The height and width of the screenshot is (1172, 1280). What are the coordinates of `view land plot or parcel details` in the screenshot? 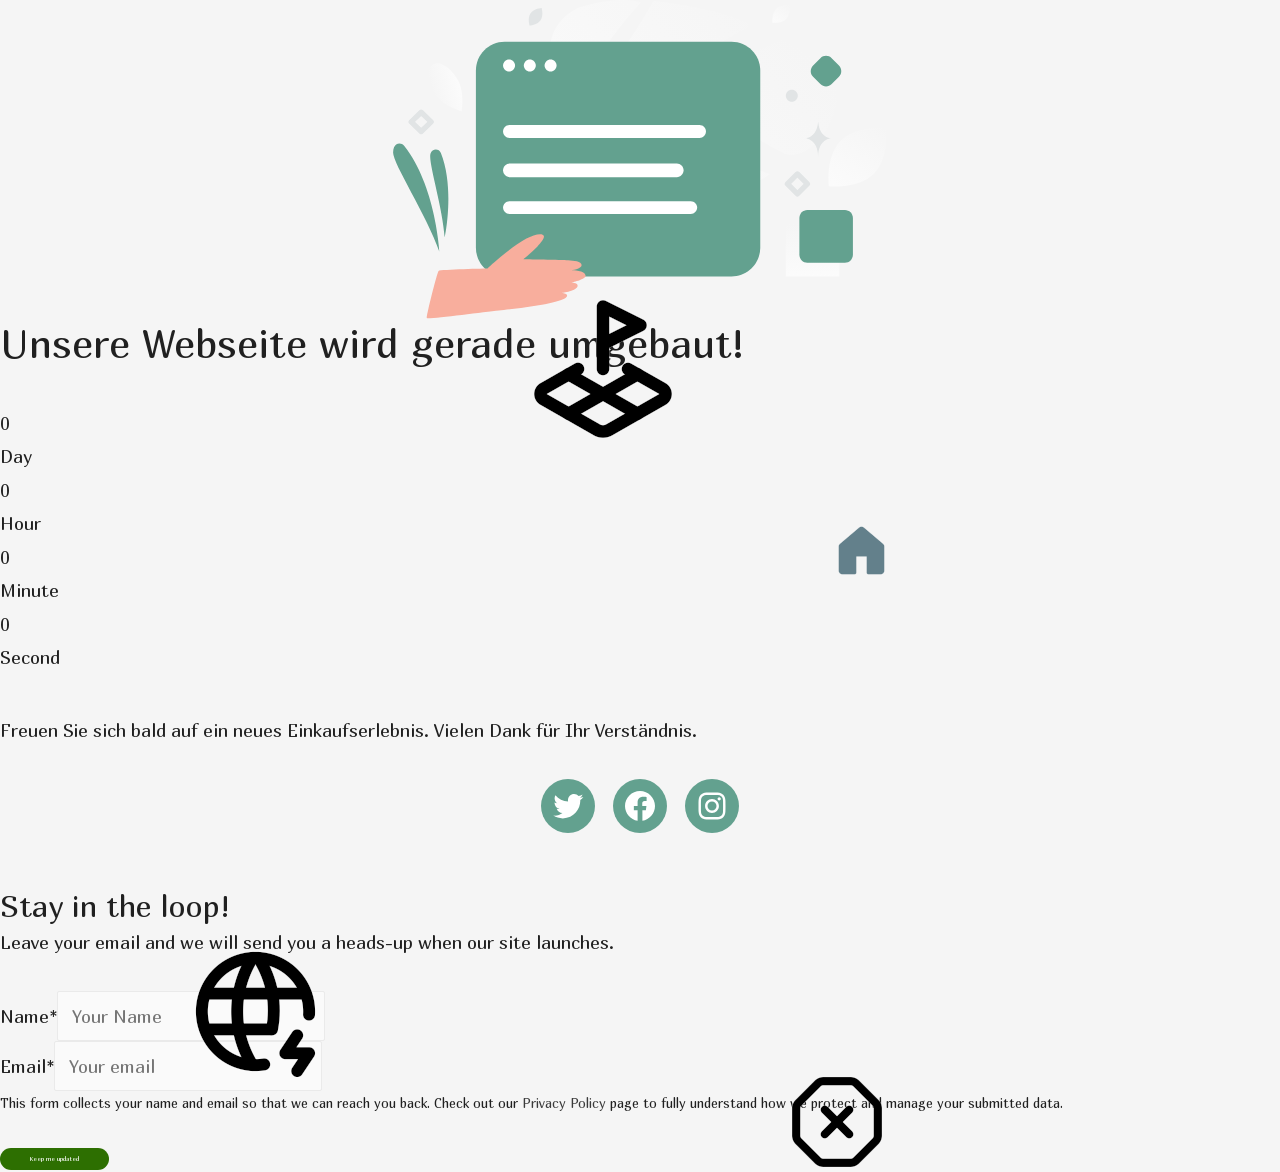 It's located at (603, 369).